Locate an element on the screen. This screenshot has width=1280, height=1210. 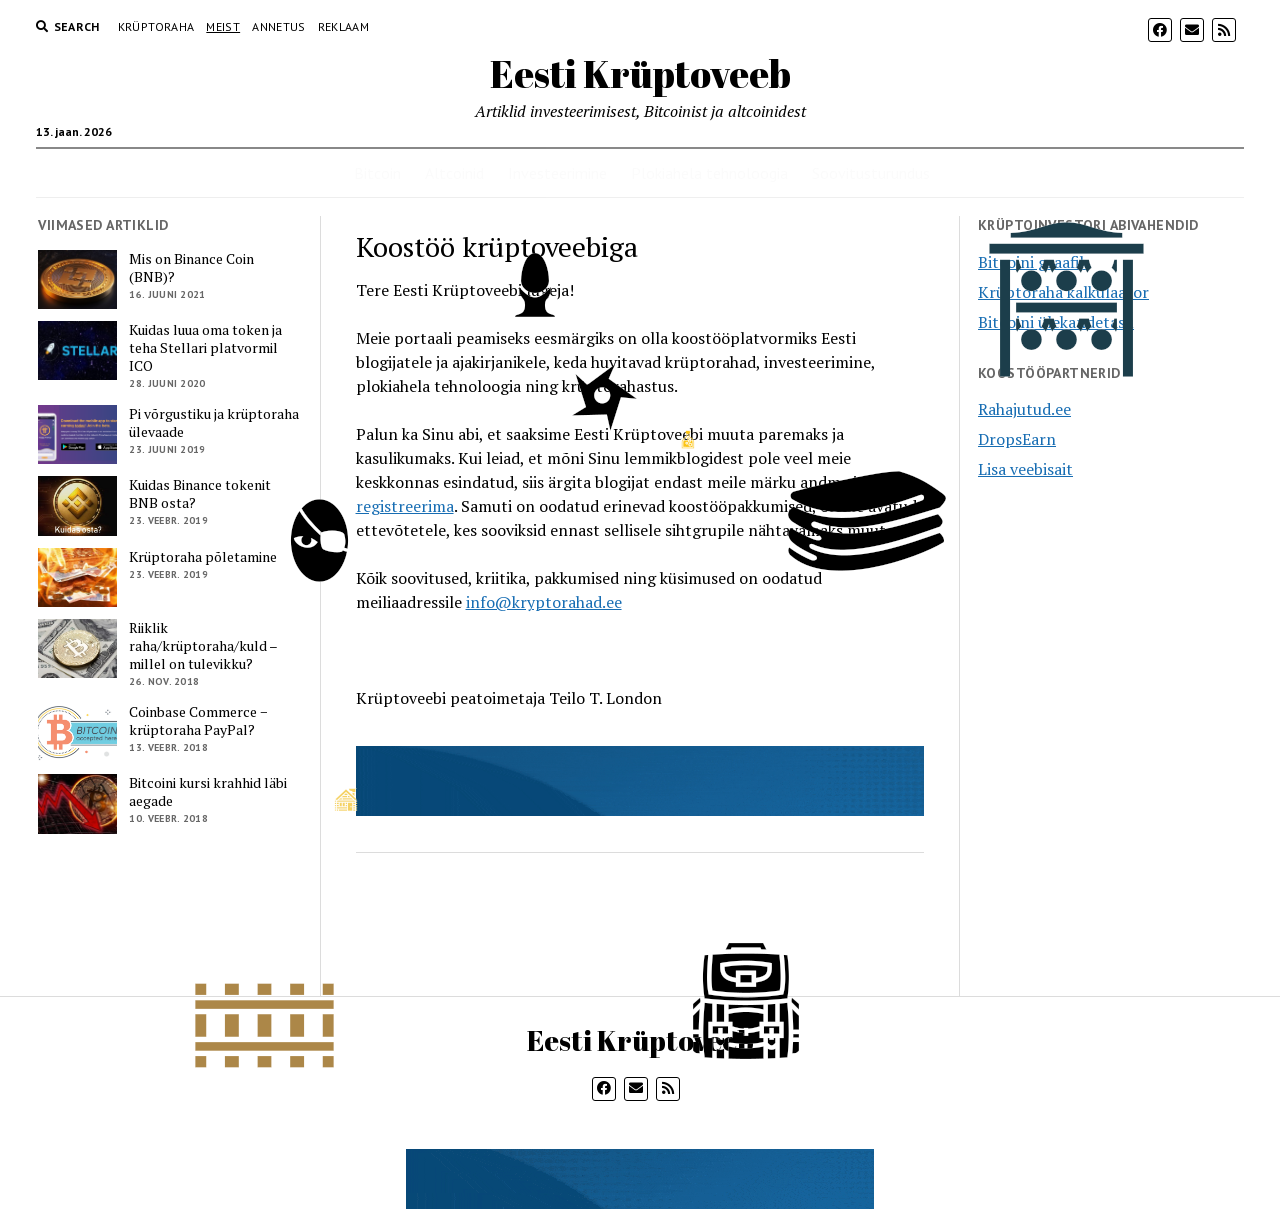
select a cabin or lodge accommodation is located at coordinates (346, 800).